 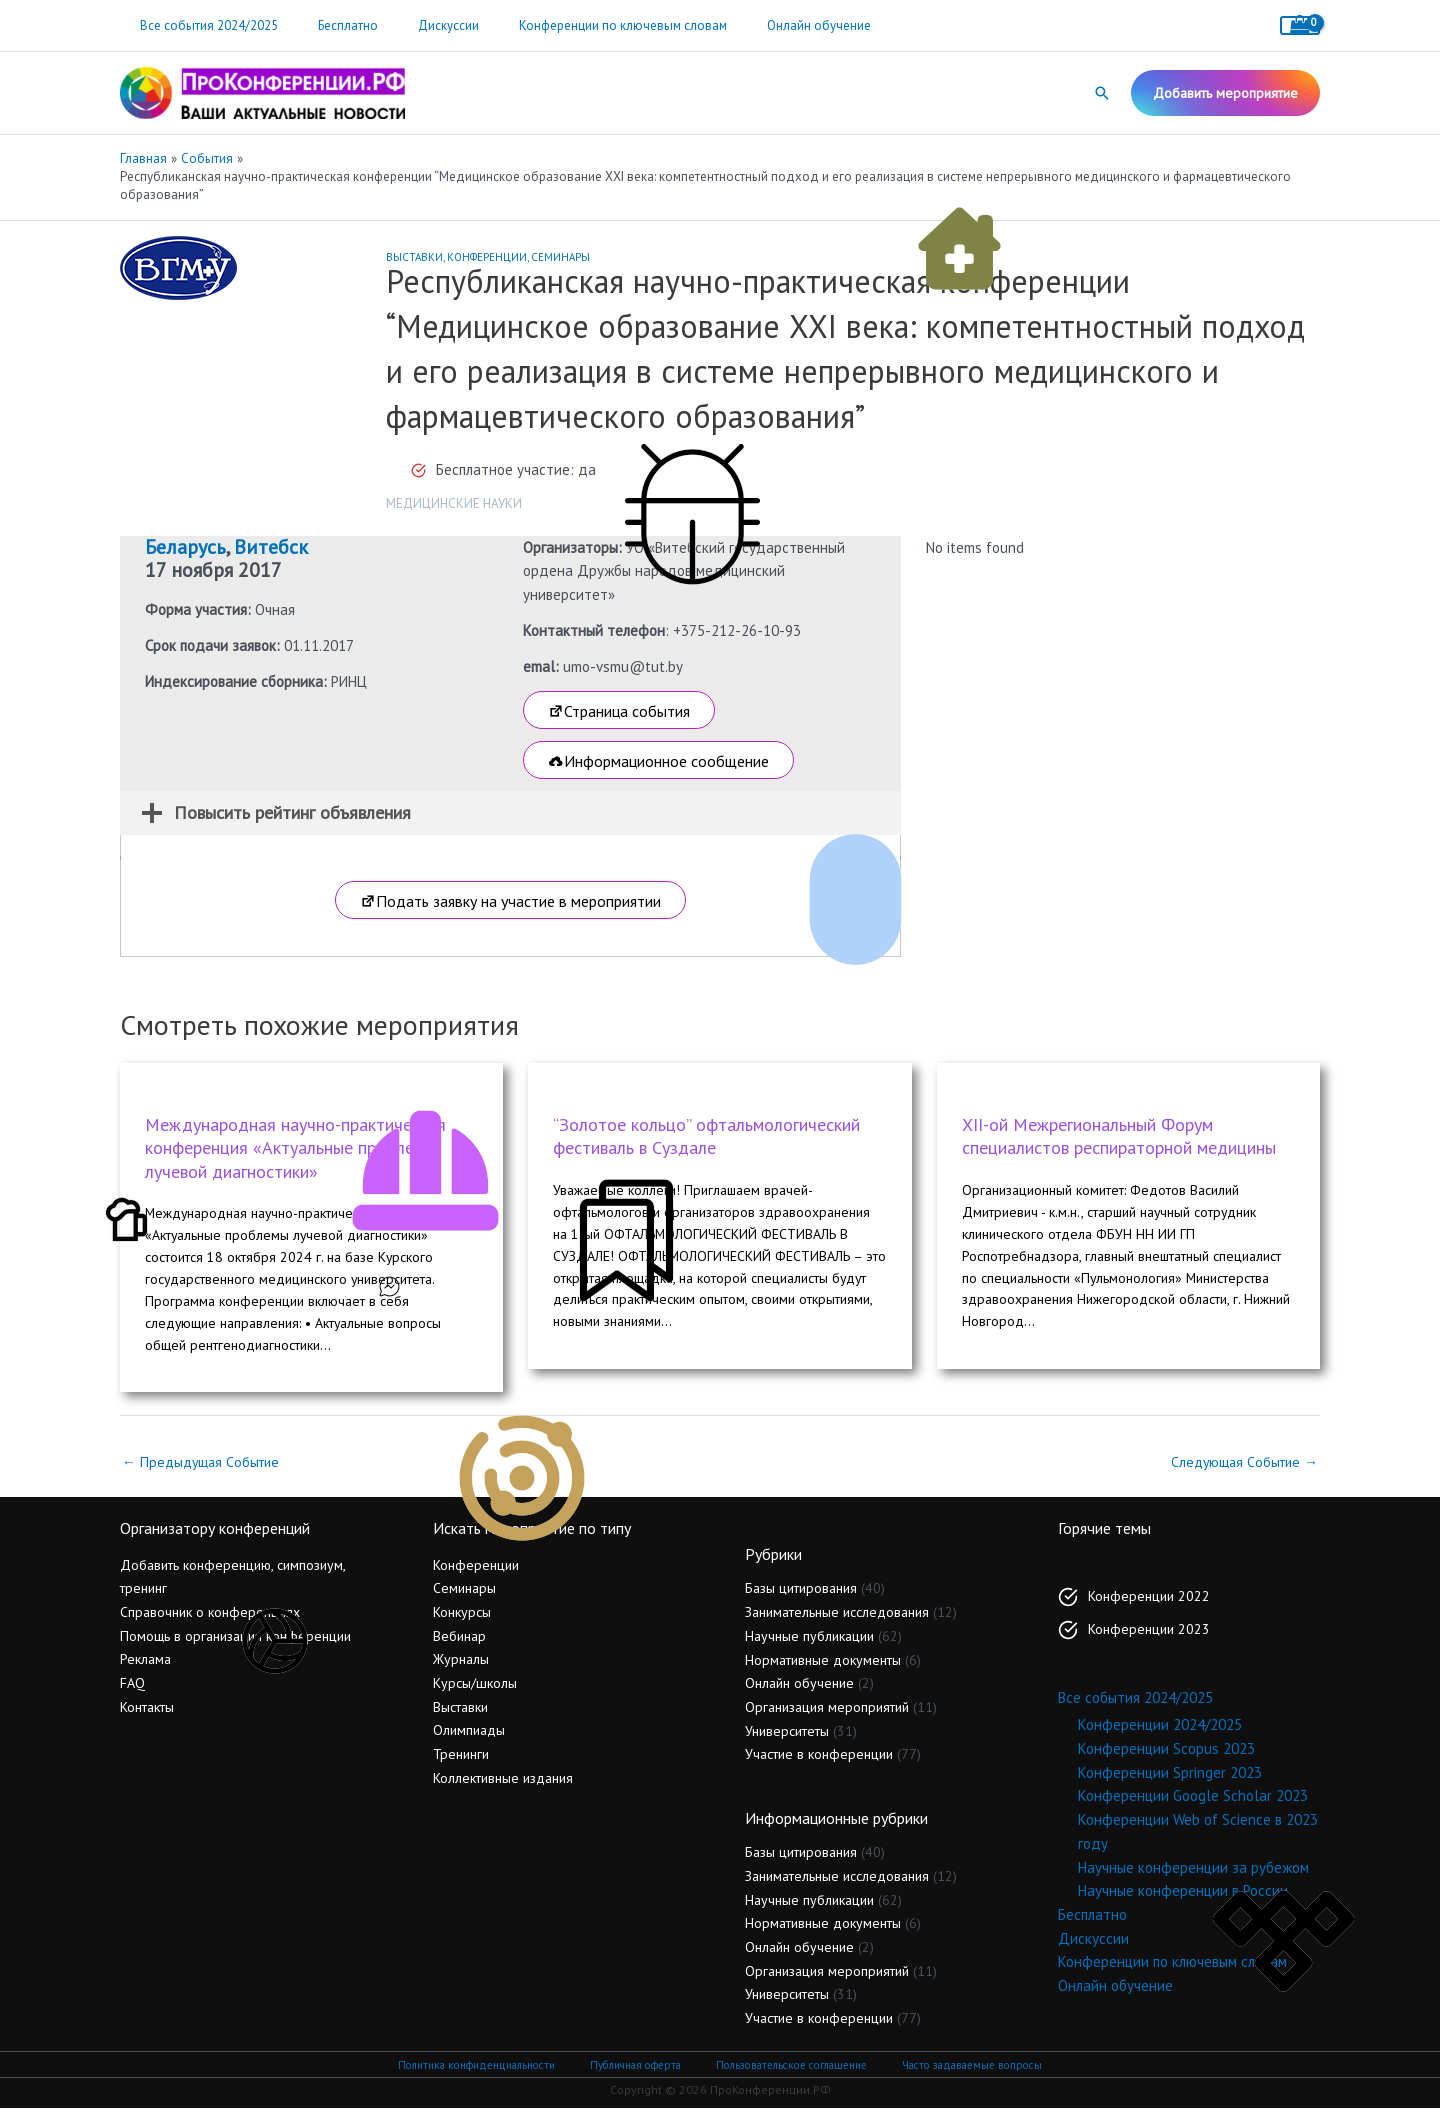 What do you see at coordinates (1283, 1936) in the screenshot?
I see `open Tidal music streaming app` at bounding box center [1283, 1936].